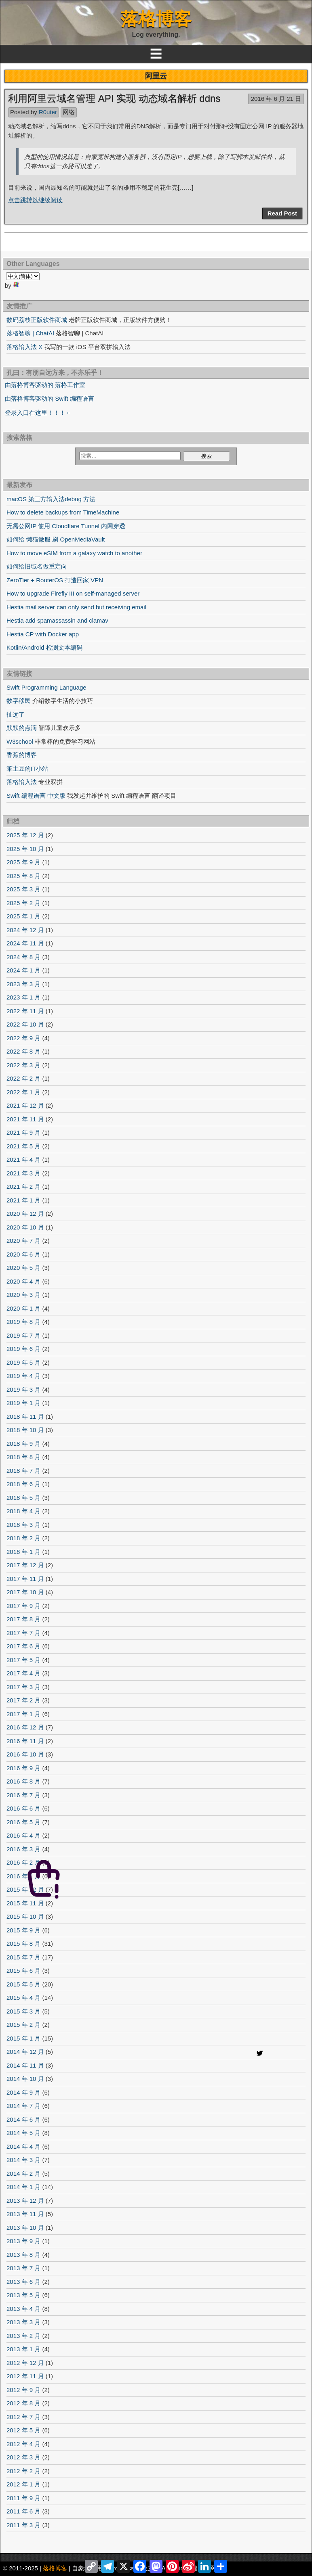 The height and width of the screenshot is (2576, 312). I want to click on shopping bag requires attention or action, so click(44, 1878).